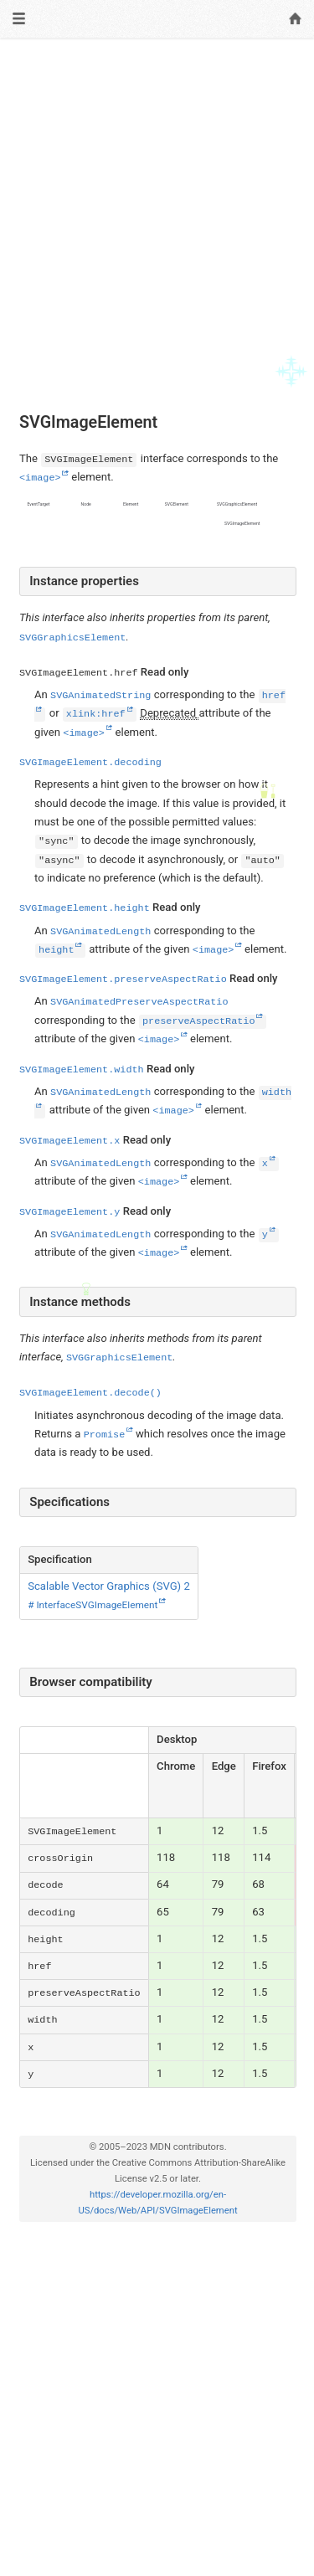 The height and width of the screenshot is (2576, 314). I want to click on browse jewelry or accessories, so click(86, 1289).